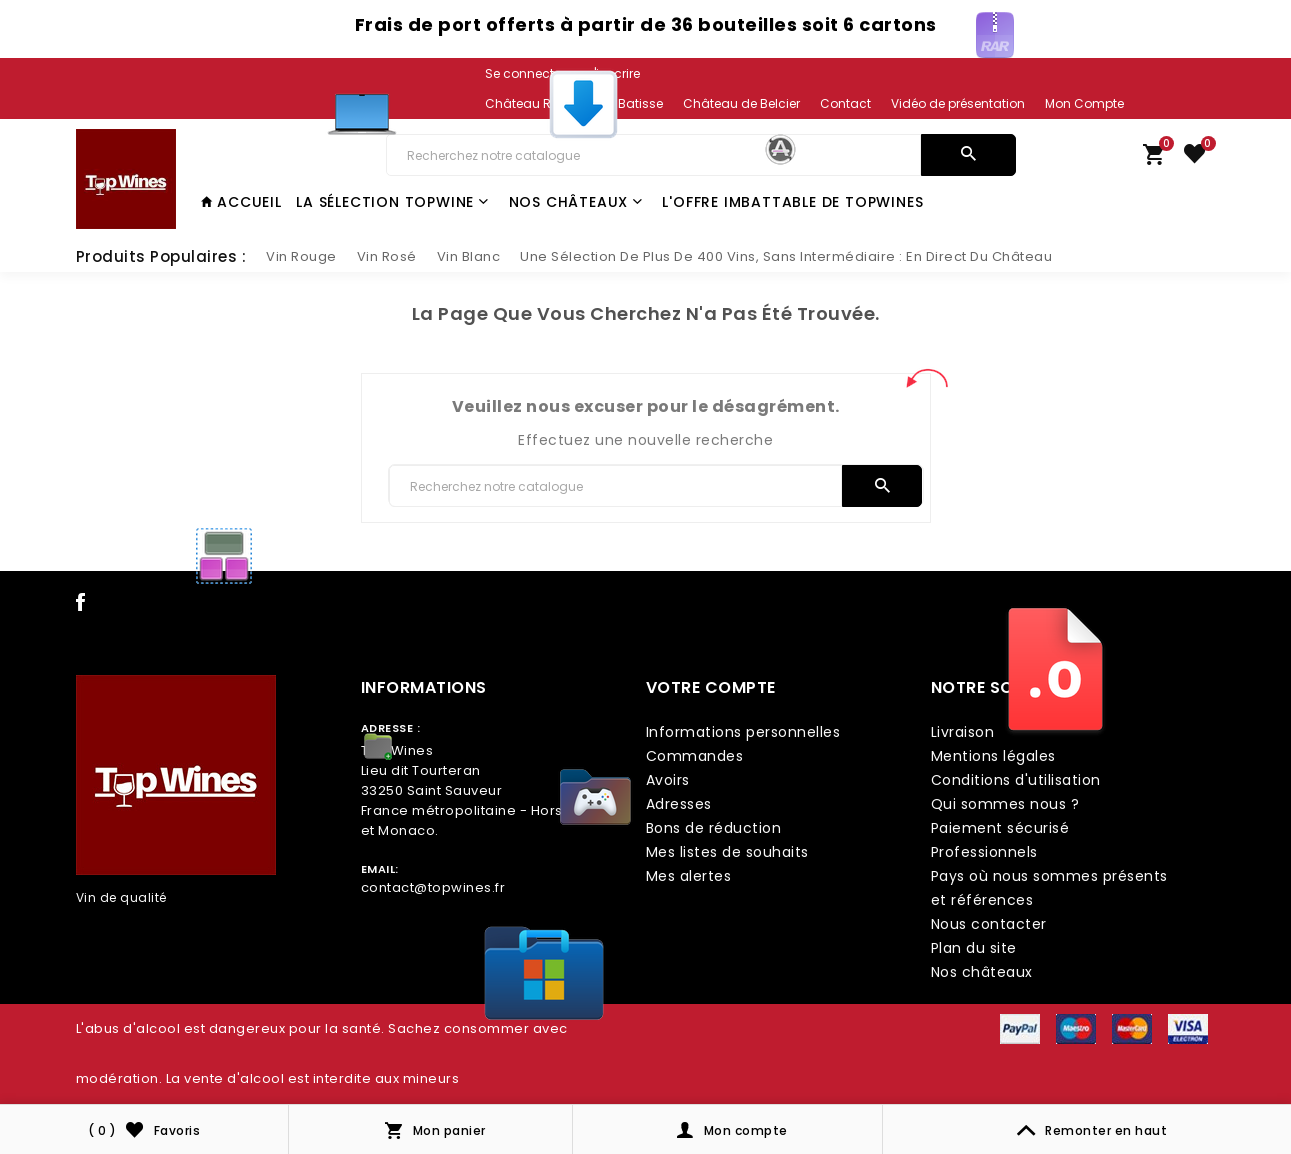 The height and width of the screenshot is (1154, 1291). I want to click on indicates a RAR compressed archive file, so click(995, 35).